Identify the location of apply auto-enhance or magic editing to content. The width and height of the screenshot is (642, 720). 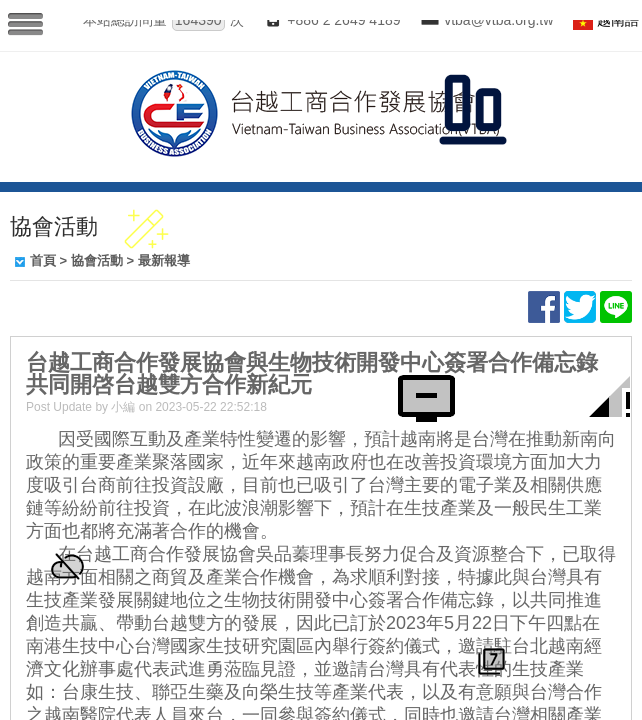
(144, 229).